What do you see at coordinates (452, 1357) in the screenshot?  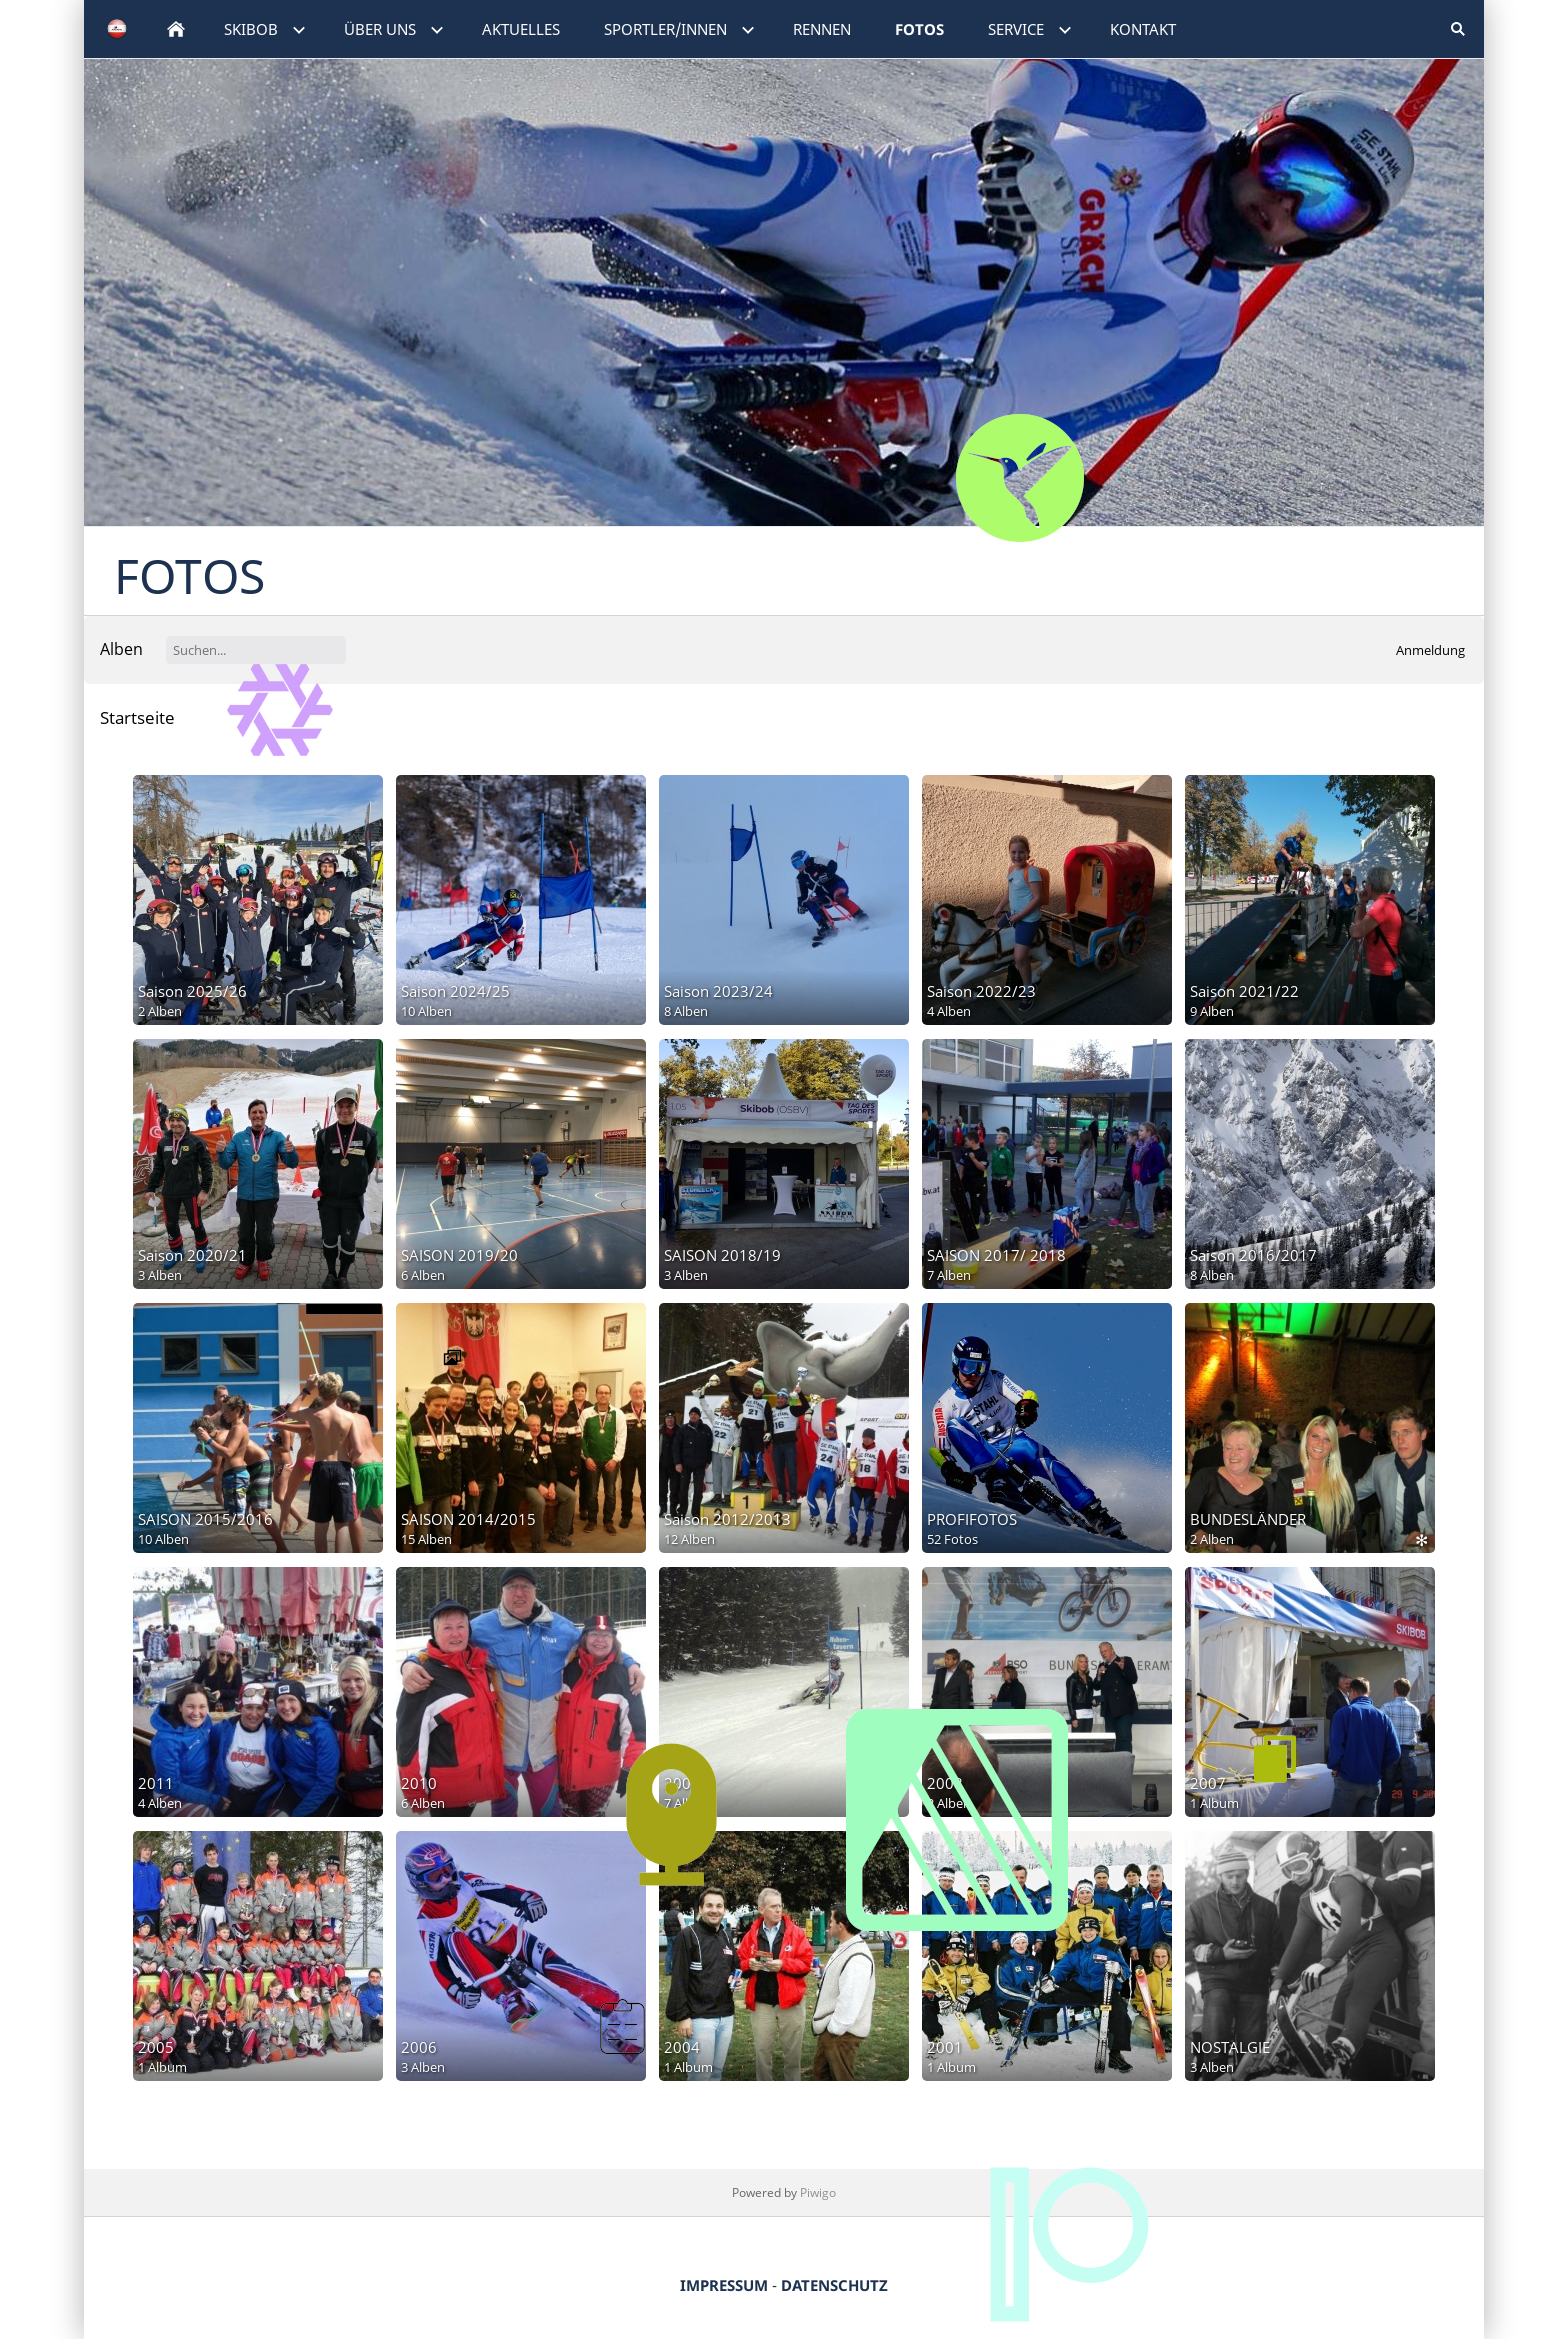 I see `view multiple images or photo gallery` at bounding box center [452, 1357].